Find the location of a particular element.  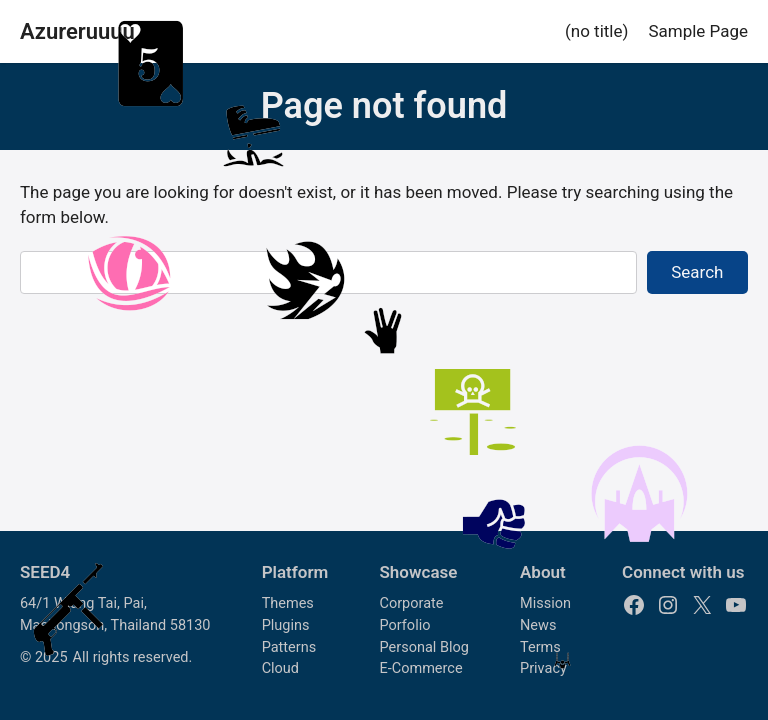

select submachine gun weapon in game is located at coordinates (68, 609).